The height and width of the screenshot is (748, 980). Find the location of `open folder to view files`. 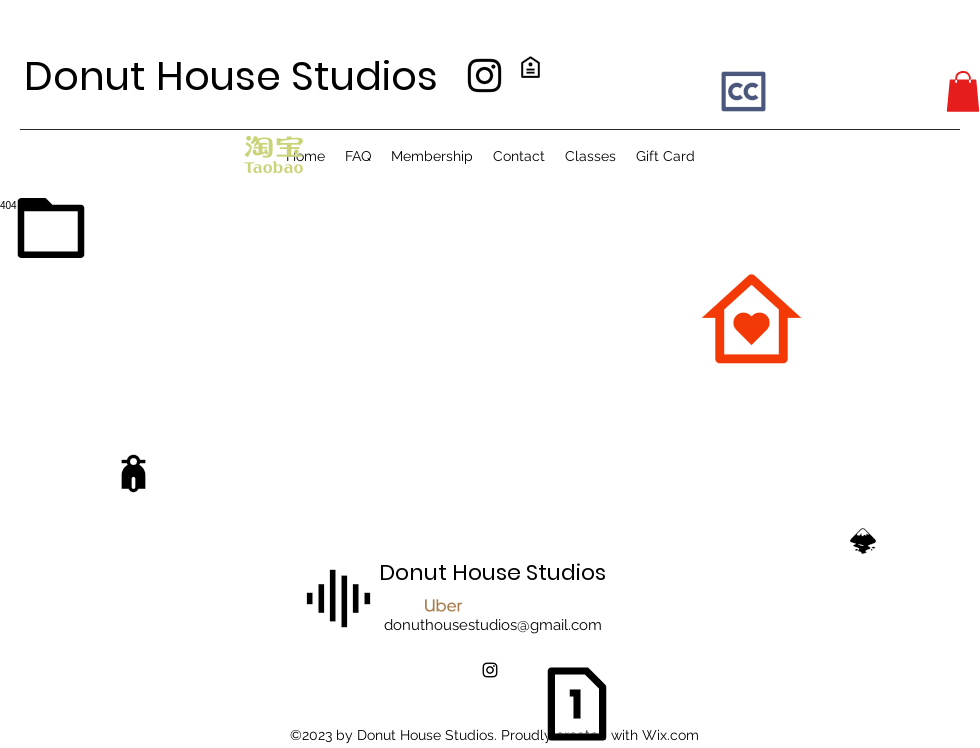

open folder to view files is located at coordinates (51, 228).